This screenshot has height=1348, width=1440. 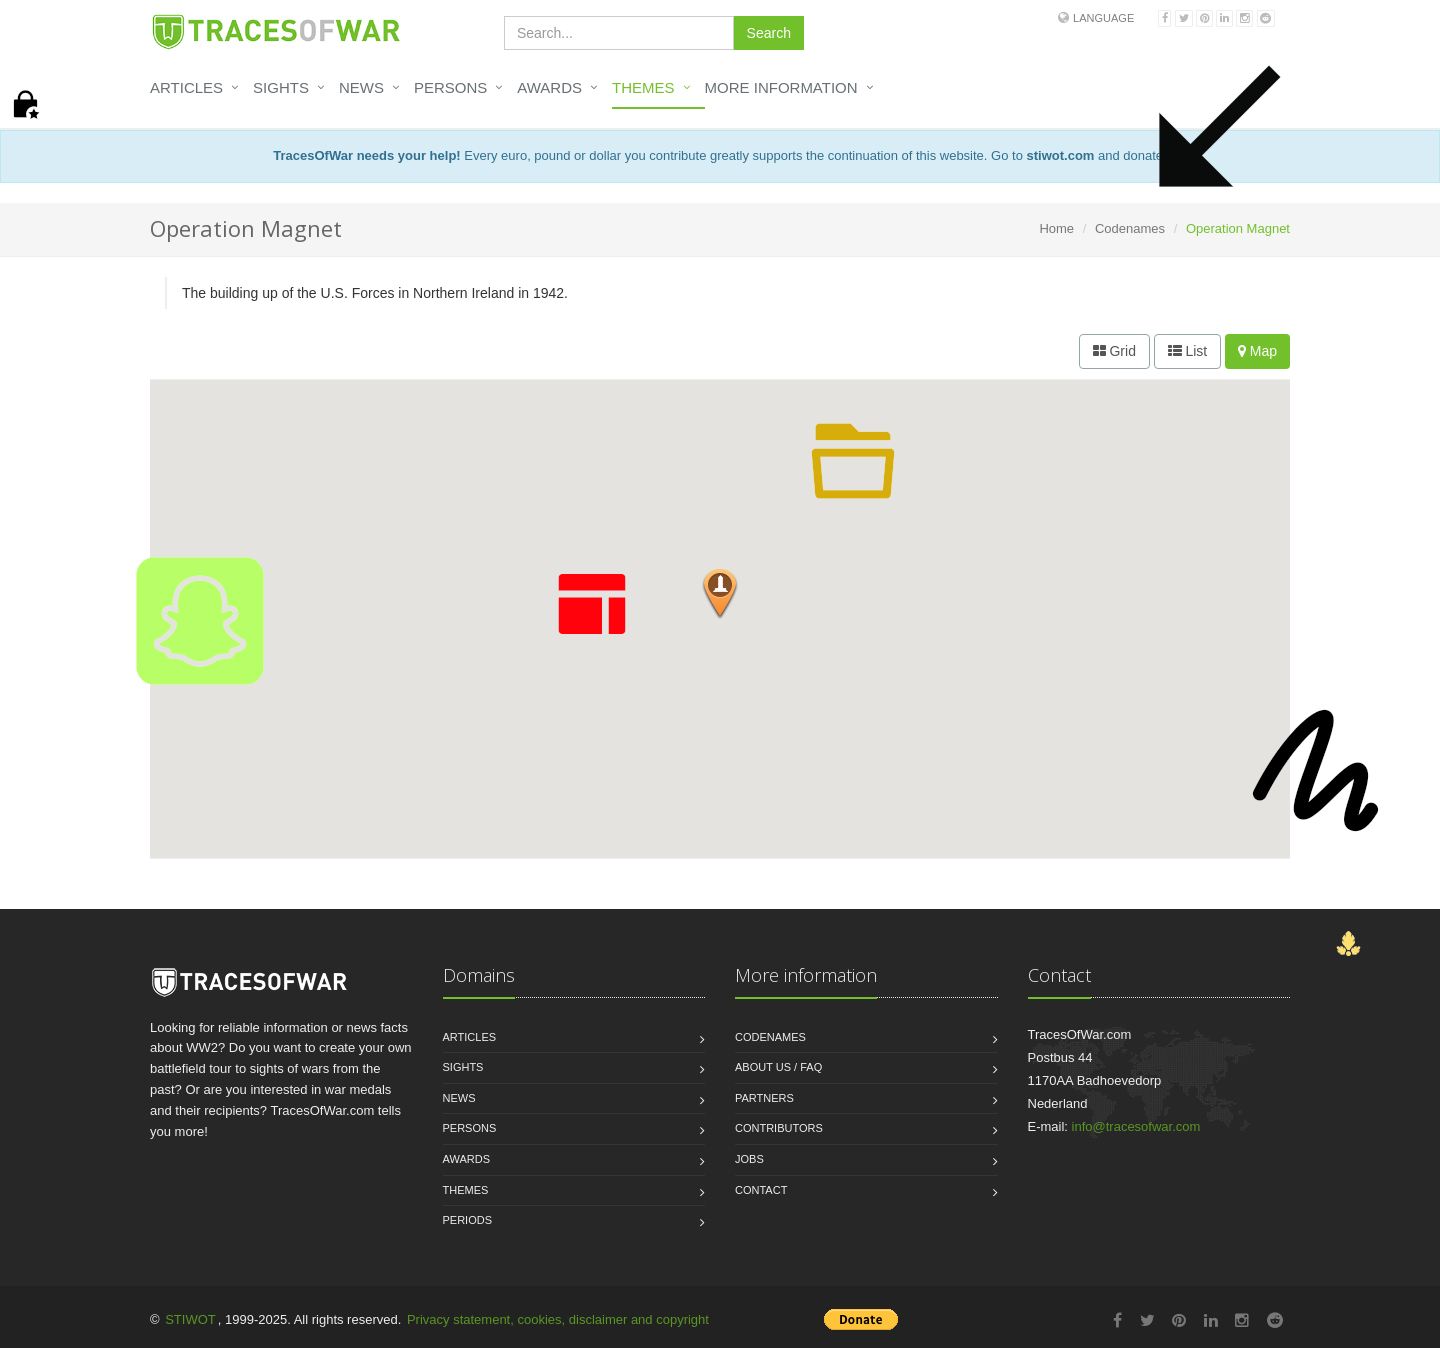 What do you see at coordinates (592, 604) in the screenshot?
I see `switch to grid layout view` at bounding box center [592, 604].